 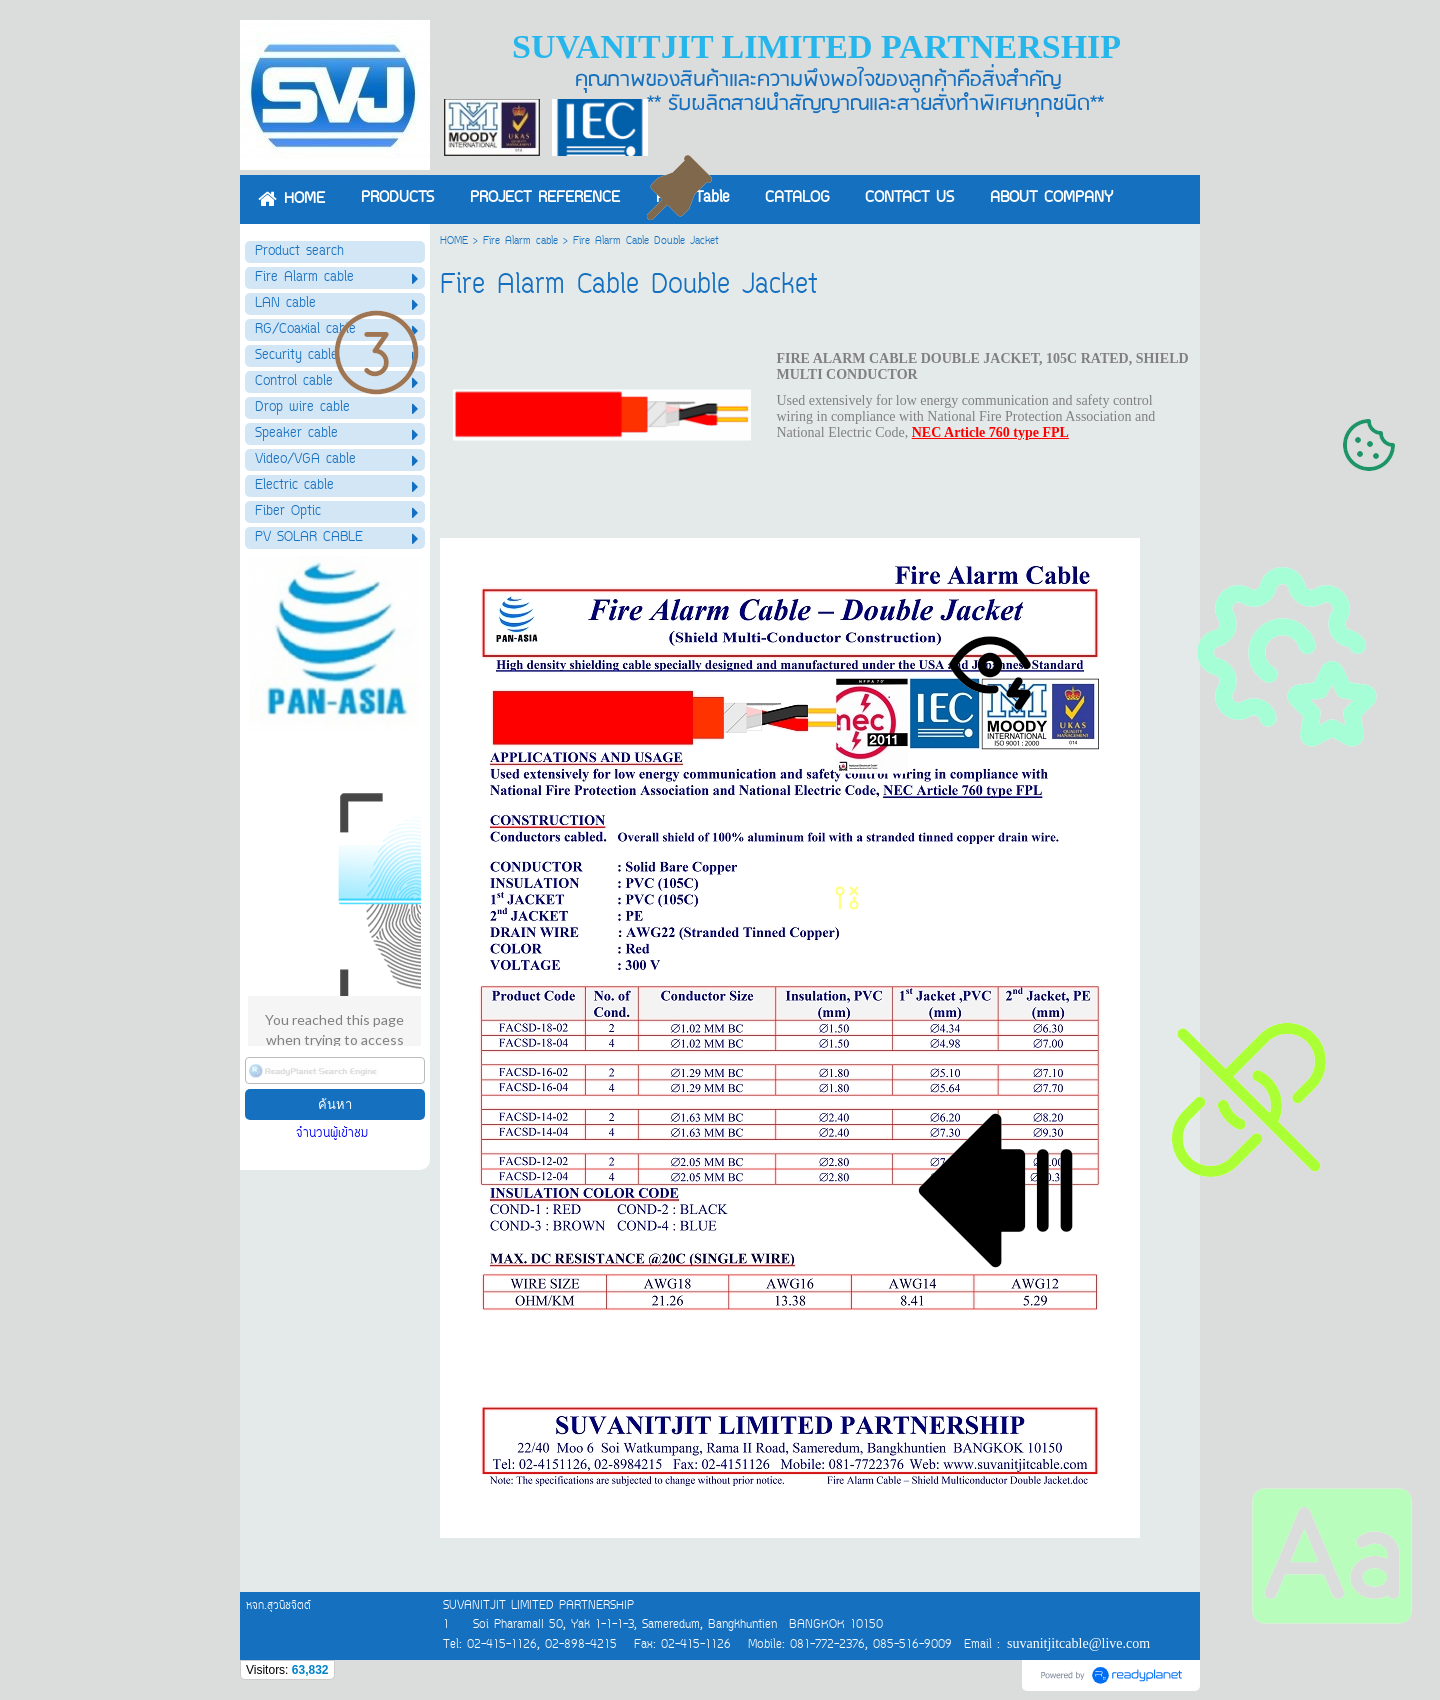 What do you see at coordinates (1001, 1190) in the screenshot?
I see `go back multiple steps` at bounding box center [1001, 1190].